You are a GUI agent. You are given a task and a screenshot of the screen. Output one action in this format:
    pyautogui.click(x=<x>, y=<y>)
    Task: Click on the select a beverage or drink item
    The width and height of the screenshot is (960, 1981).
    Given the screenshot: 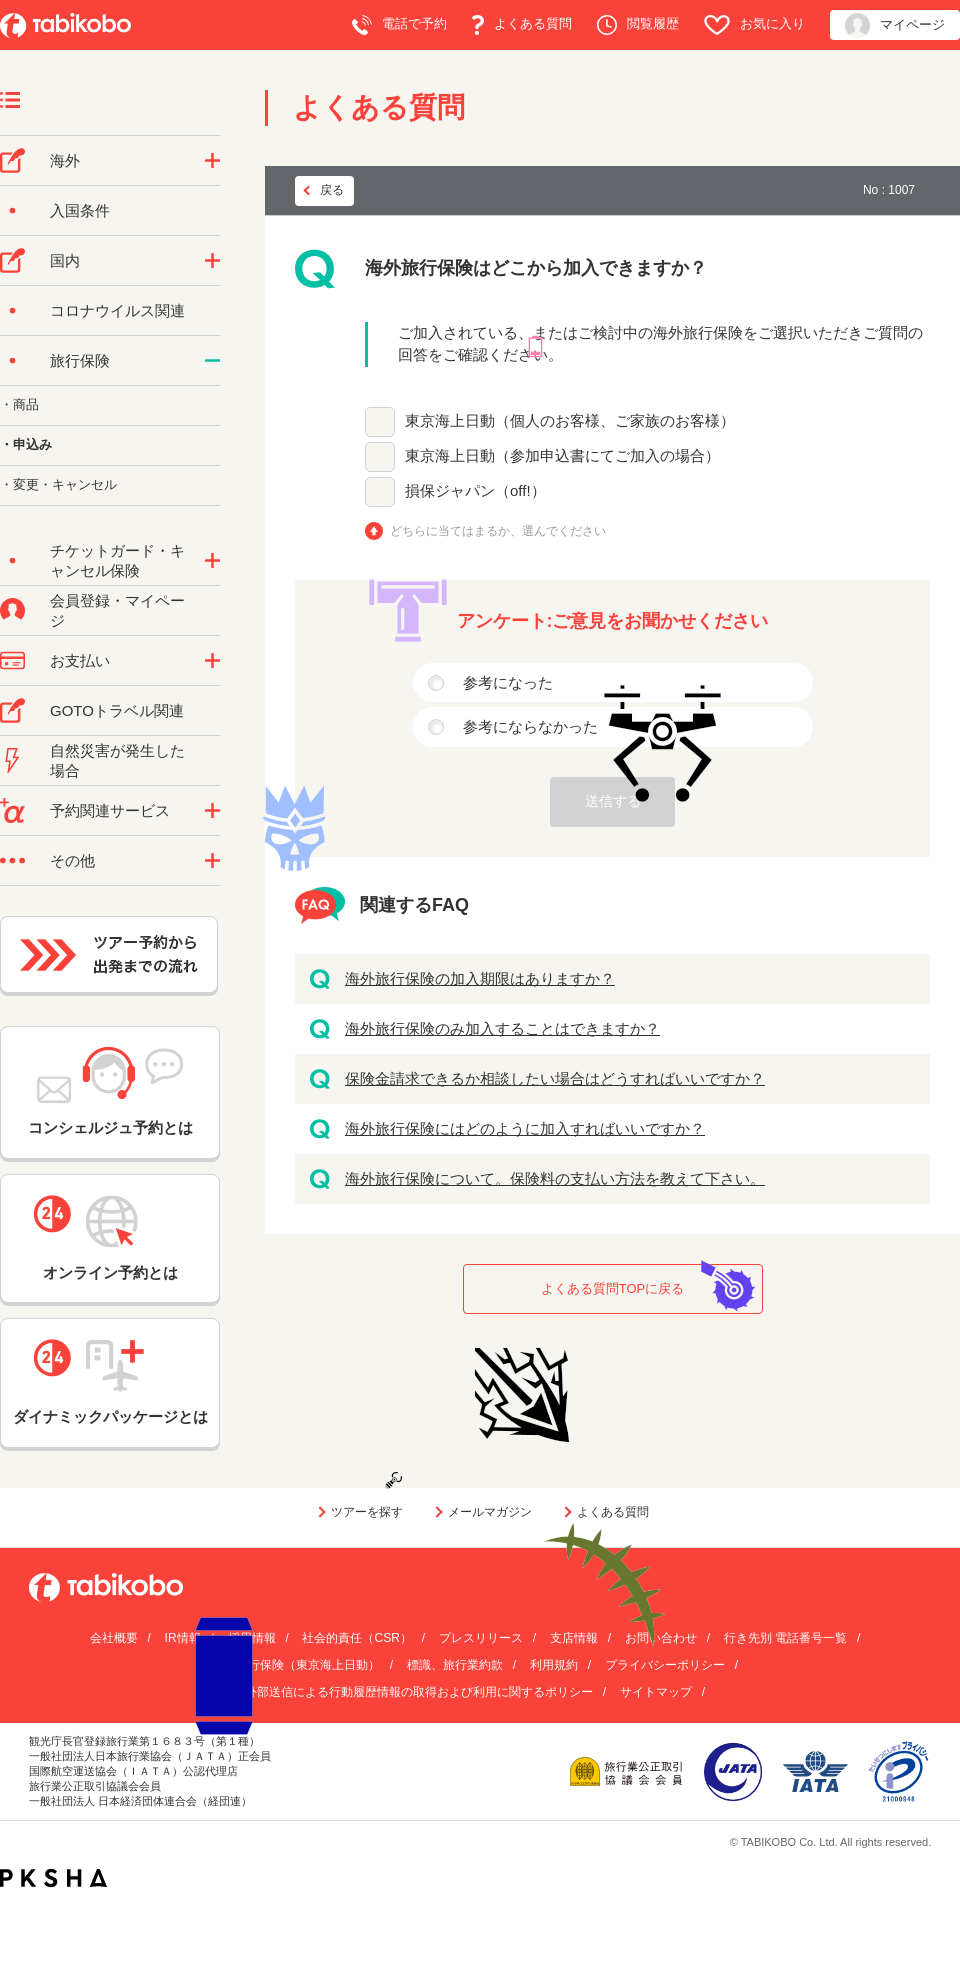 What is the action you would take?
    pyautogui.click(x=224, y=1676)
    